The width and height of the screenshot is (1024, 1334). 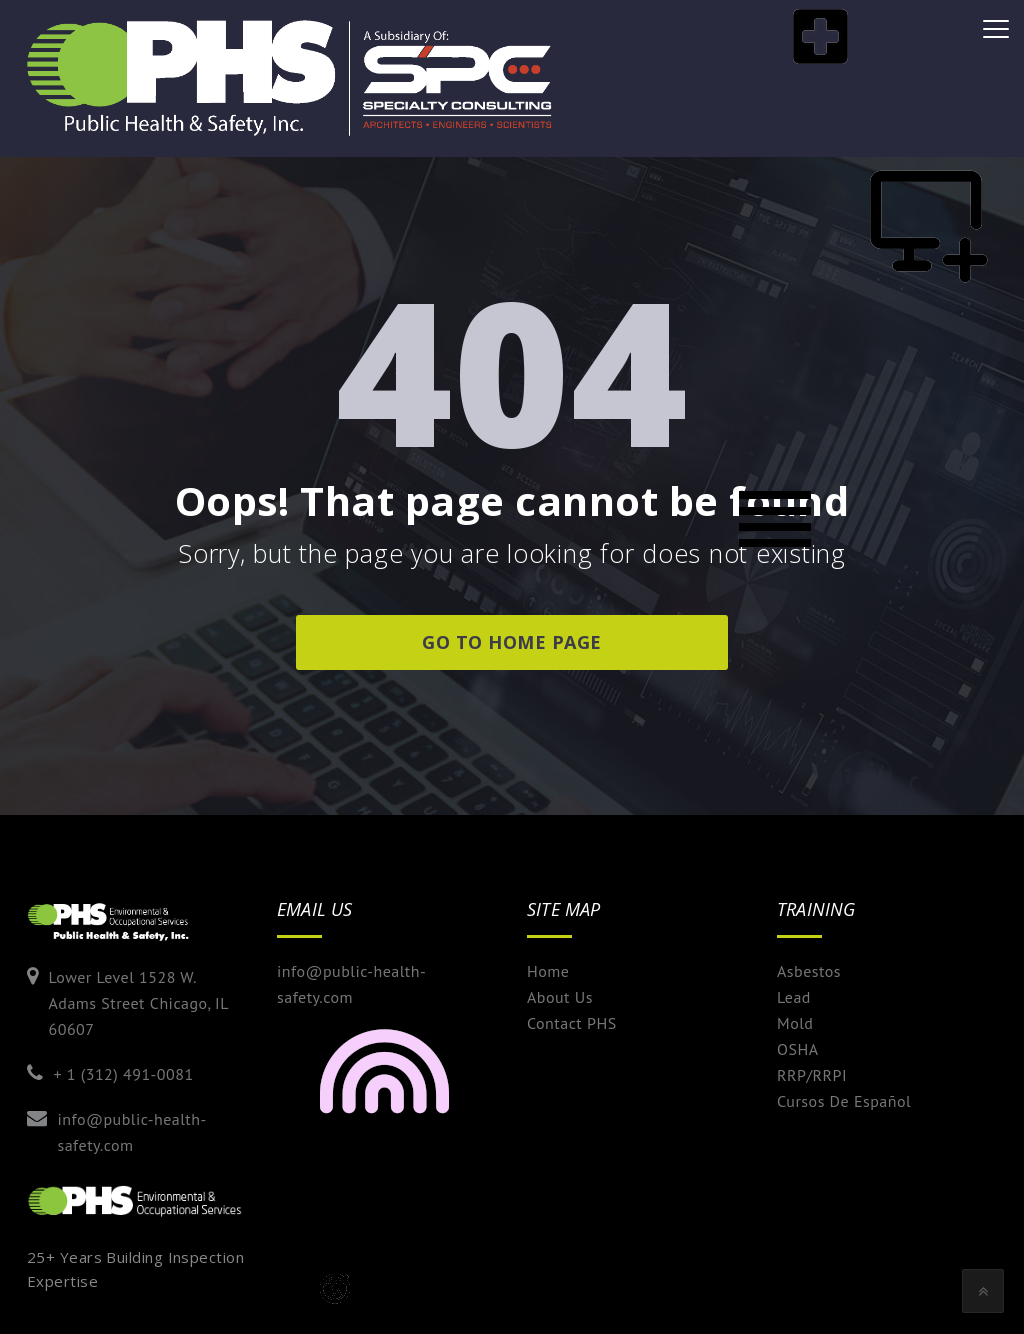 I want to click on add a new desktop or monitor, so click(x=926, y=221).